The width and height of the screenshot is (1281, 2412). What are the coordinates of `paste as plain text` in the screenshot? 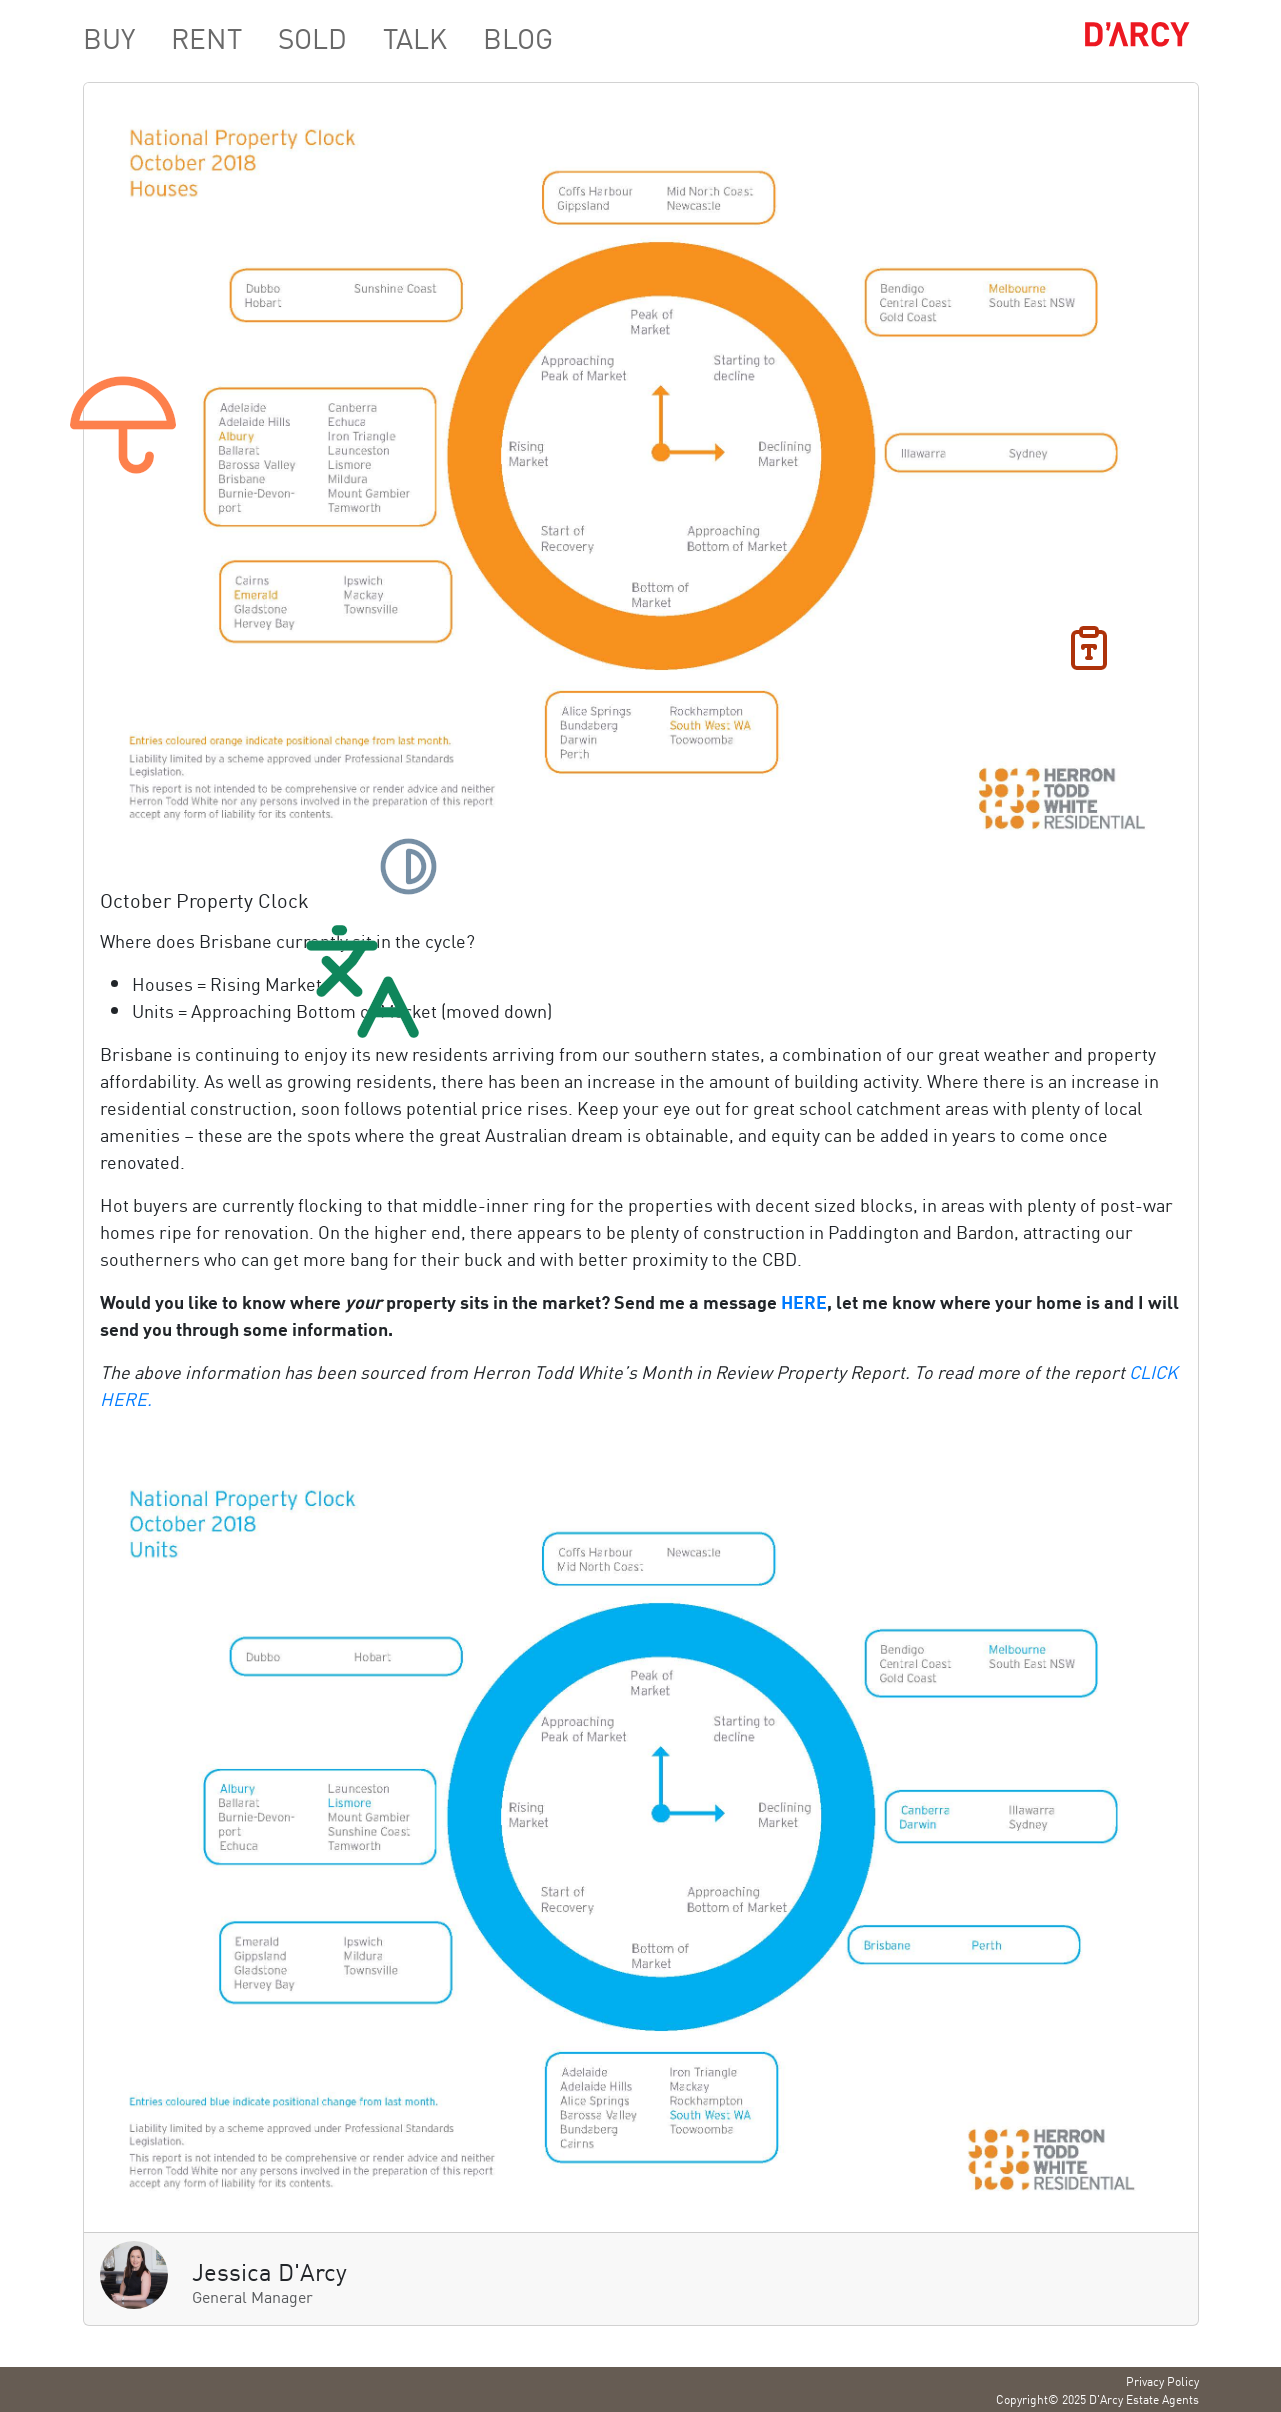 It's located at (1089, 648).